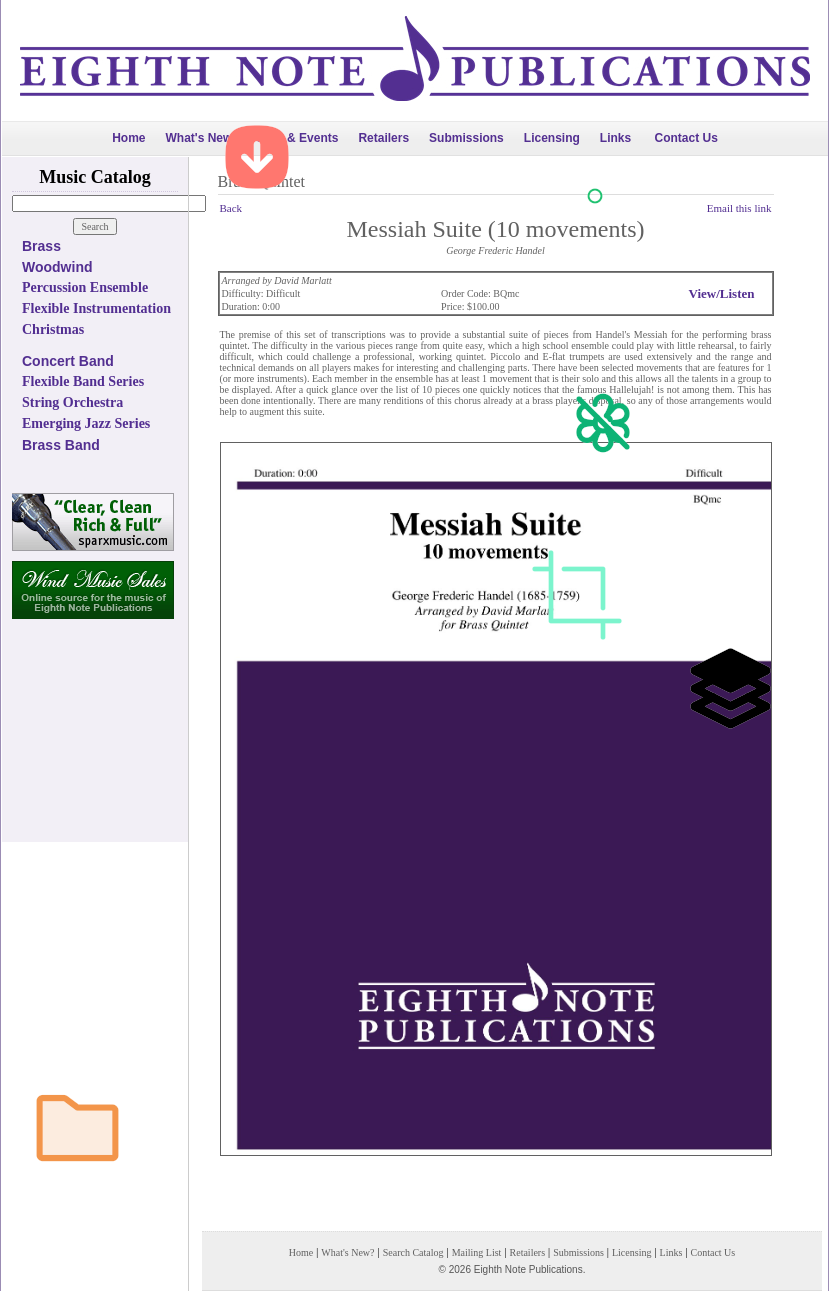 The height and width of the screenshot is (1291, 829). Describe the element at coordinates (577, 595) in the screenshot. I see `crop an image or photo` at that location.